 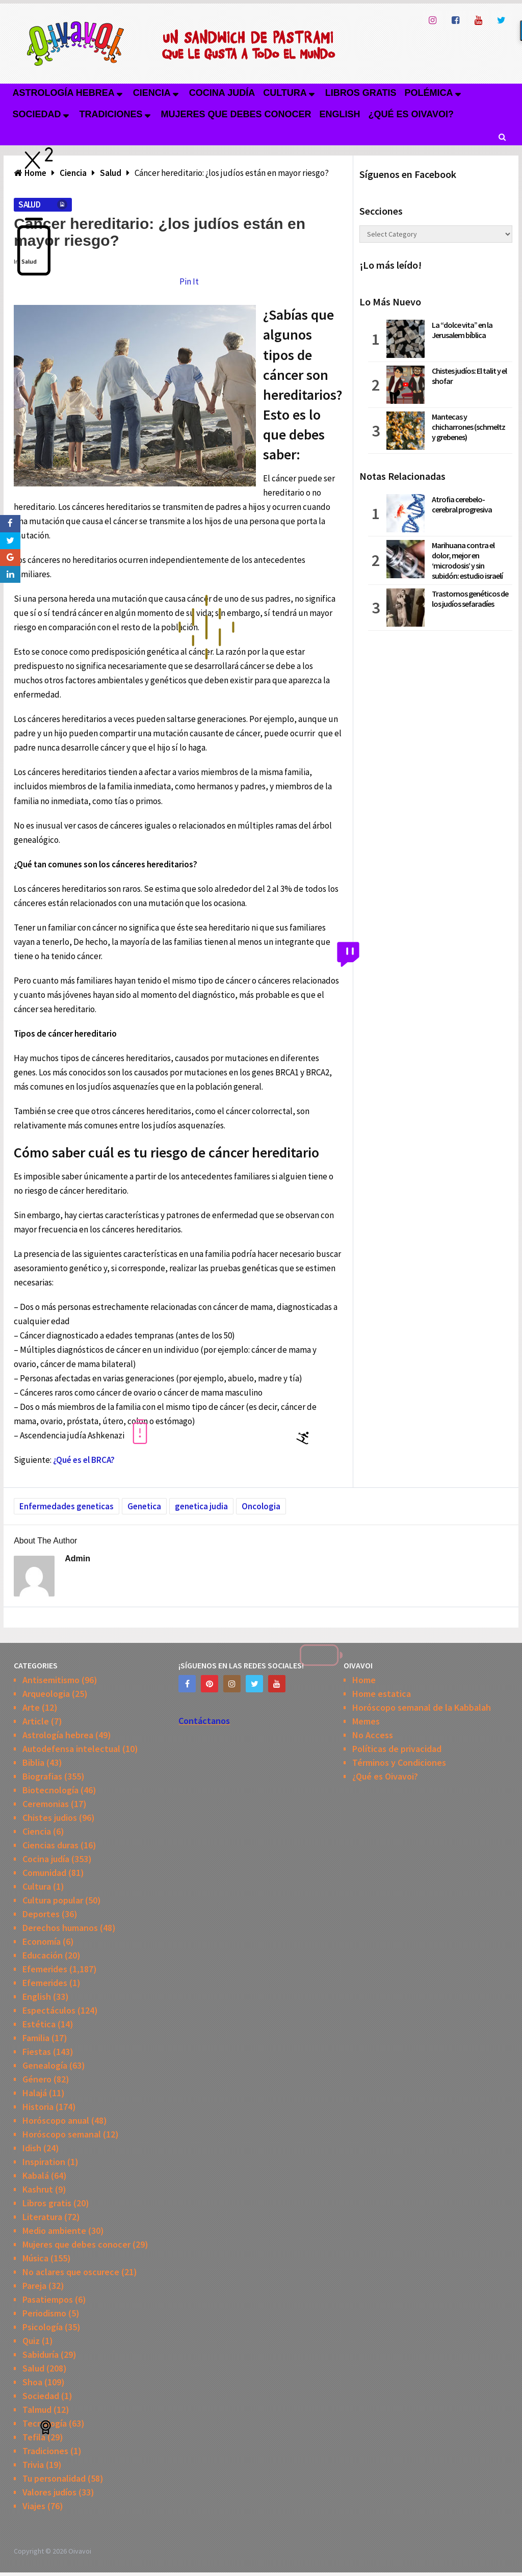 I want to click on indicates low battery warning, so click(x=140, y=1432).